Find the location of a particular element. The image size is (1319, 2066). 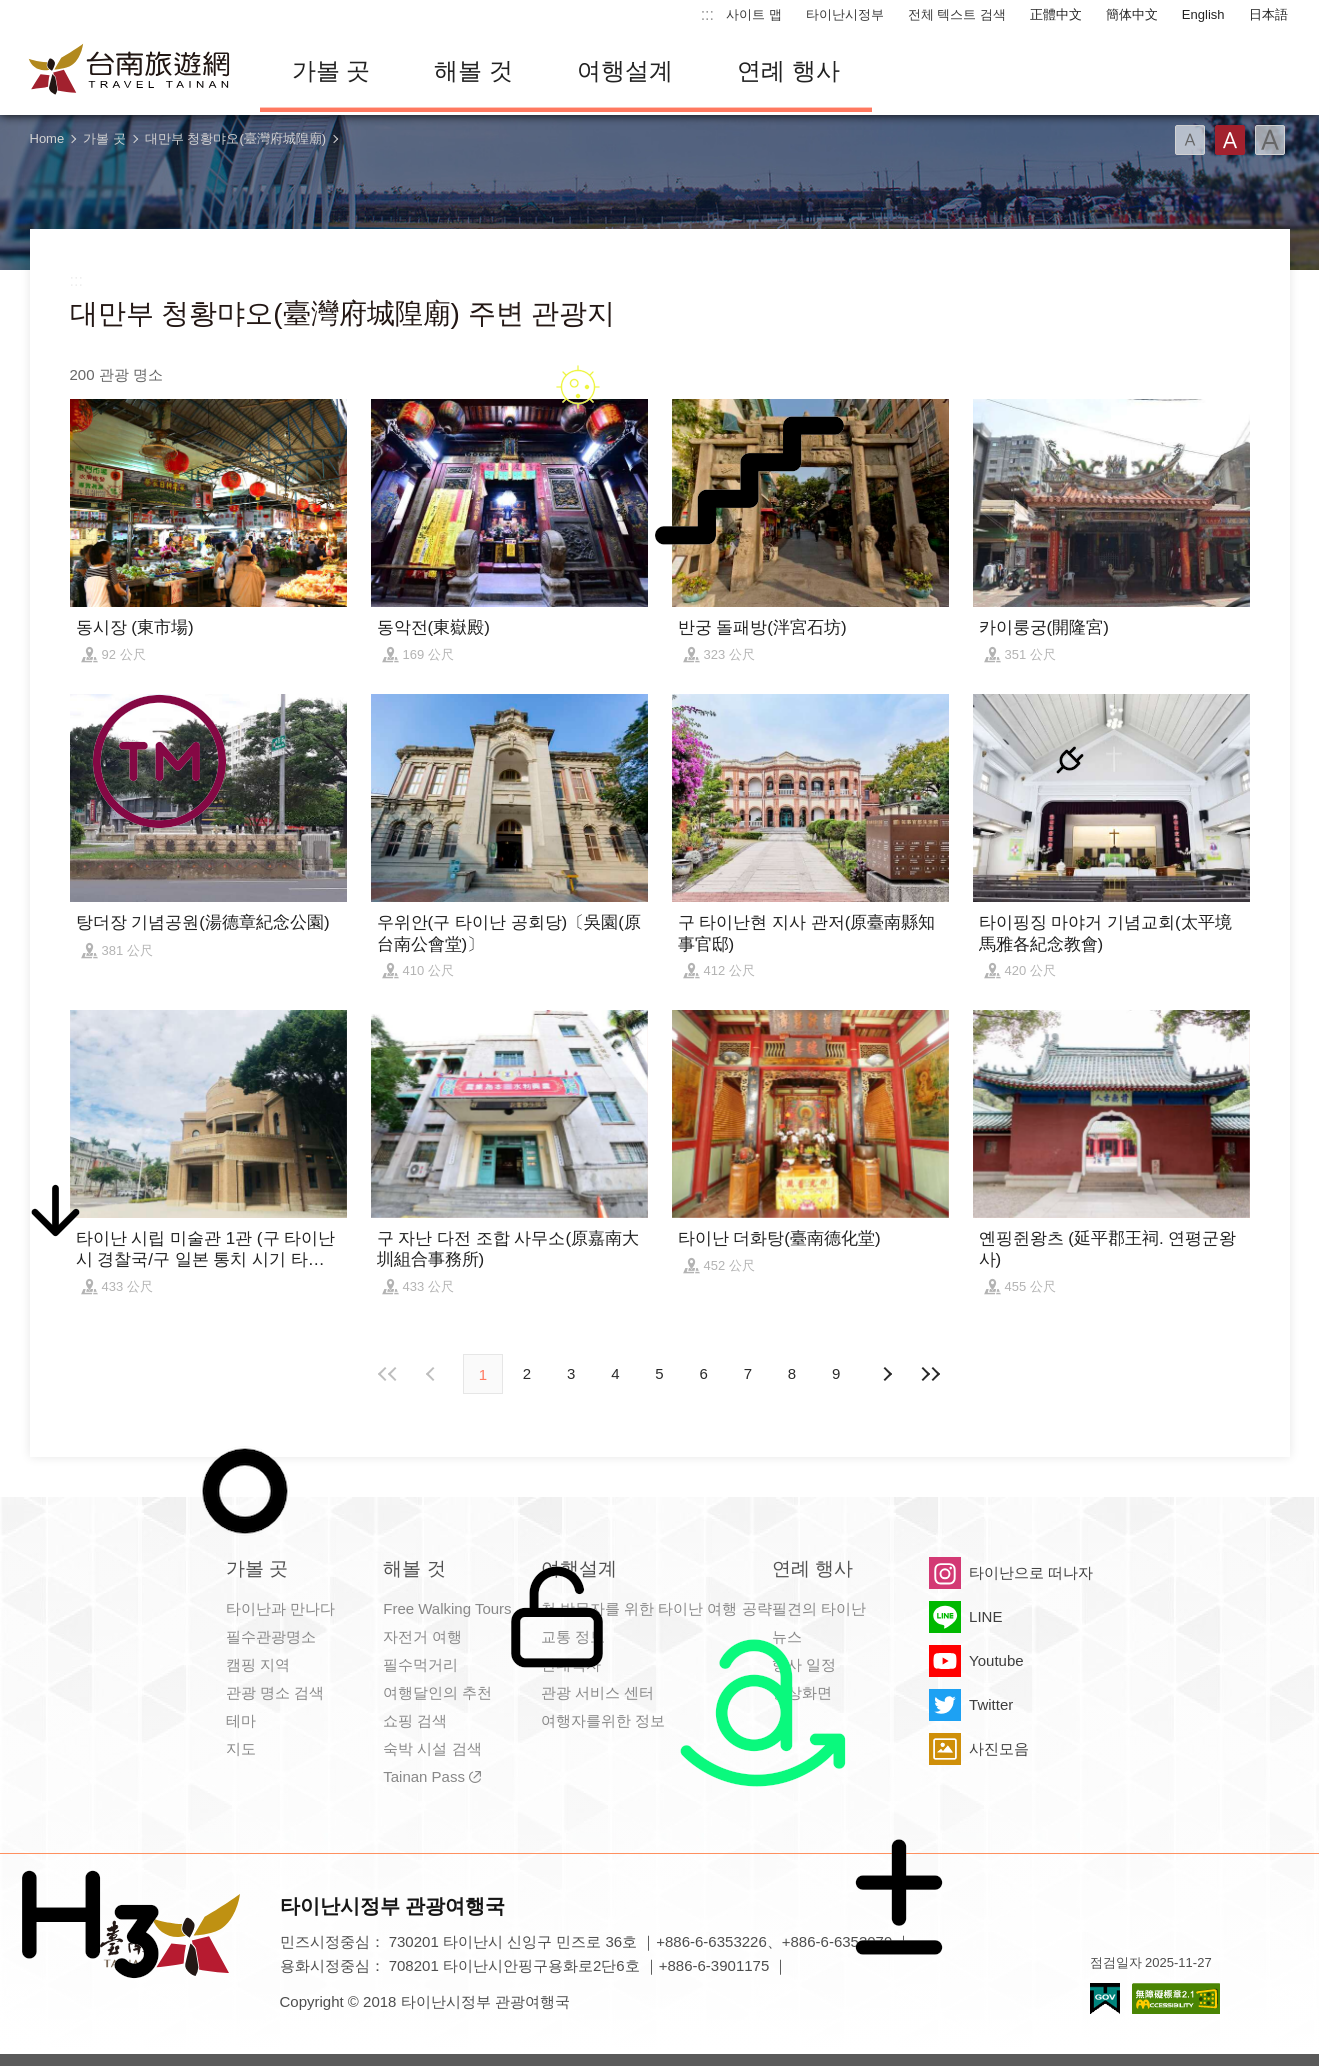

unlocked or unsecured state is located at coordinates (557, 1617).